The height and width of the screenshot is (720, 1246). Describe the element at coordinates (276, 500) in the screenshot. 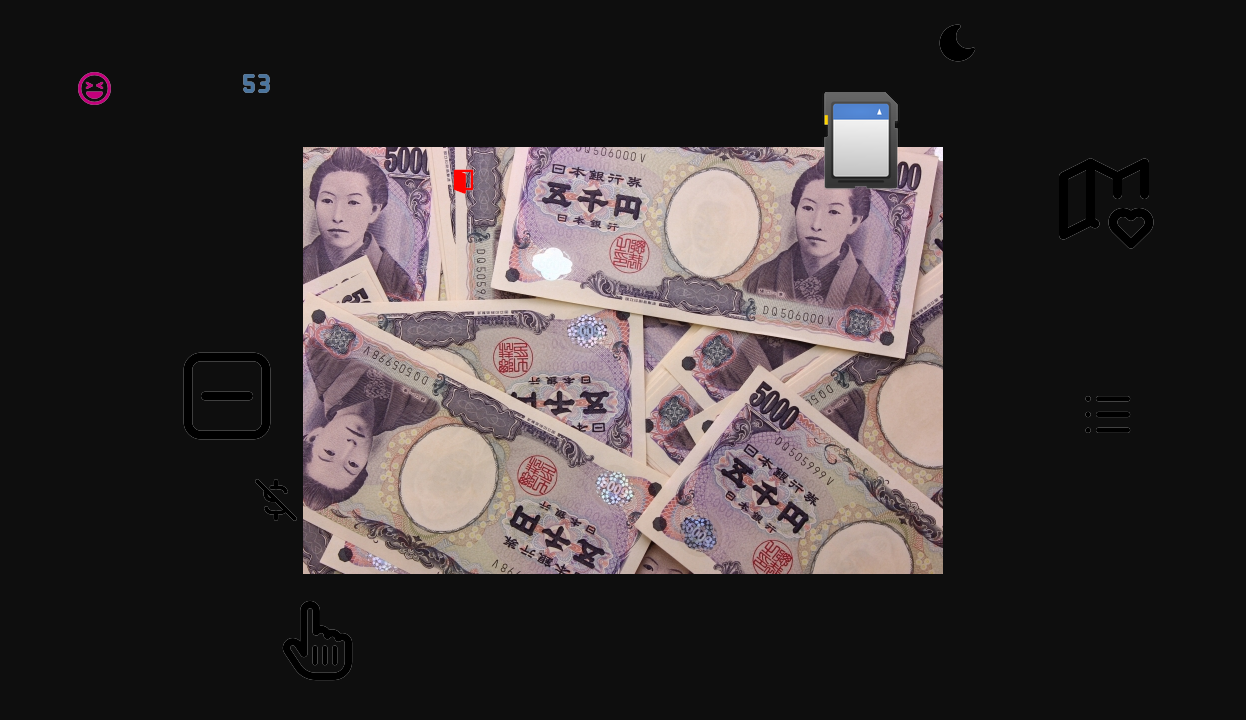

I see `indicates a free or no-cost item` at that location.